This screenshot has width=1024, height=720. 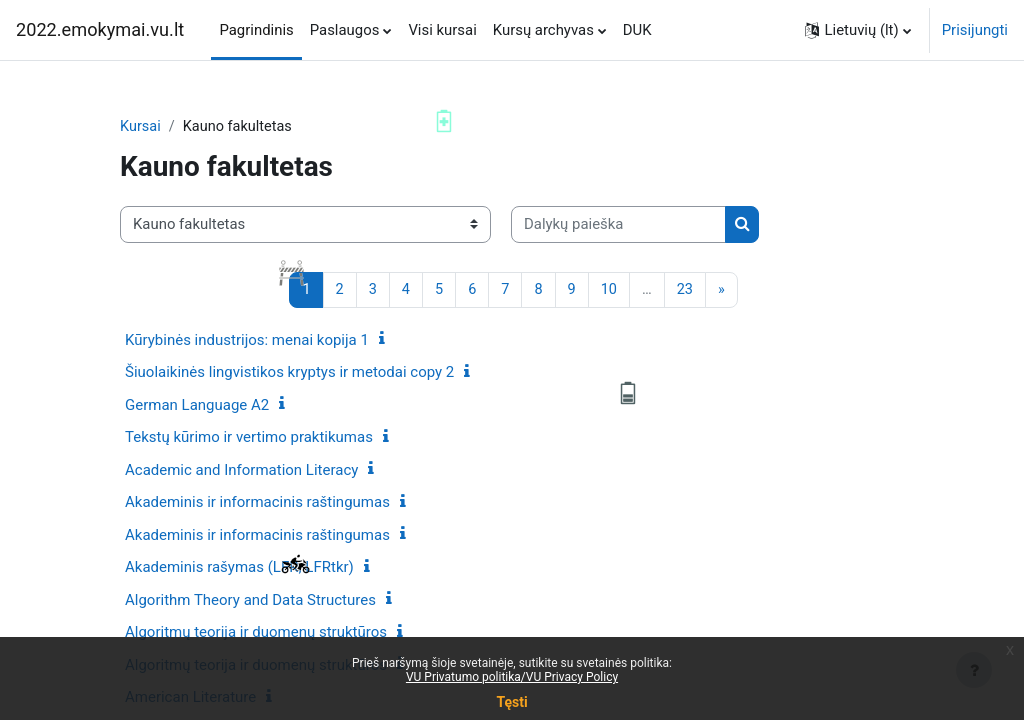 I want to click on indicates battery at 50% charge, so click(x=628, y=393).